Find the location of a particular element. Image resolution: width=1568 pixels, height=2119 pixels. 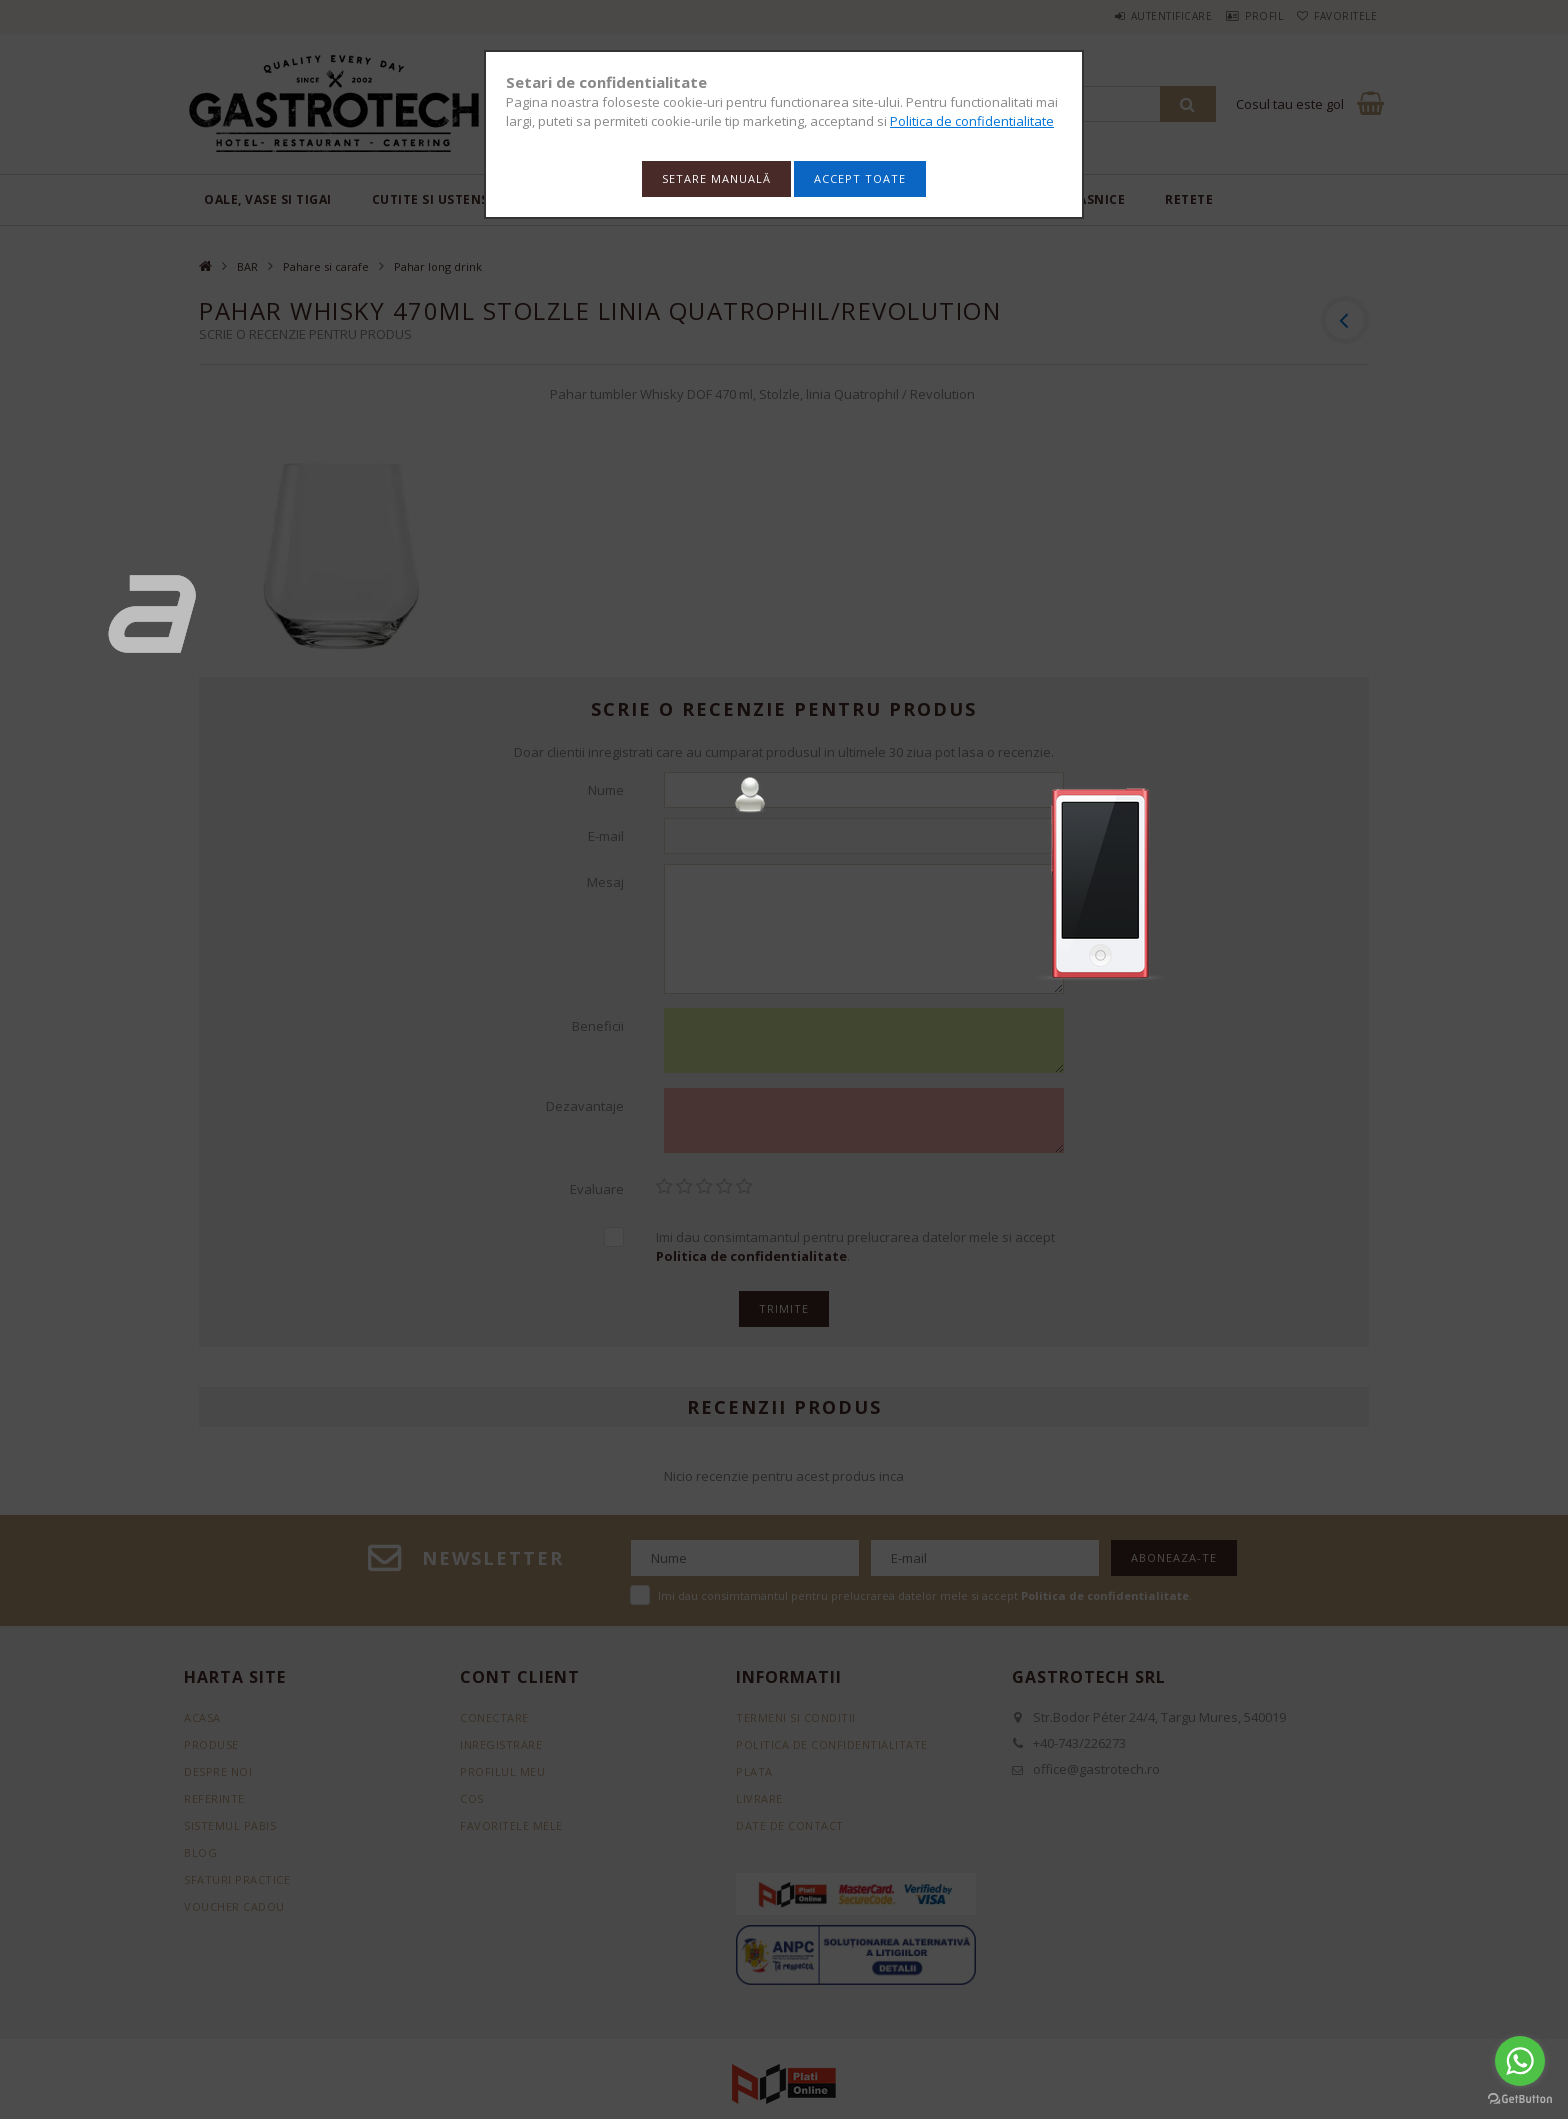

iPod nano device in pink is located at coordinates (1100, 884).